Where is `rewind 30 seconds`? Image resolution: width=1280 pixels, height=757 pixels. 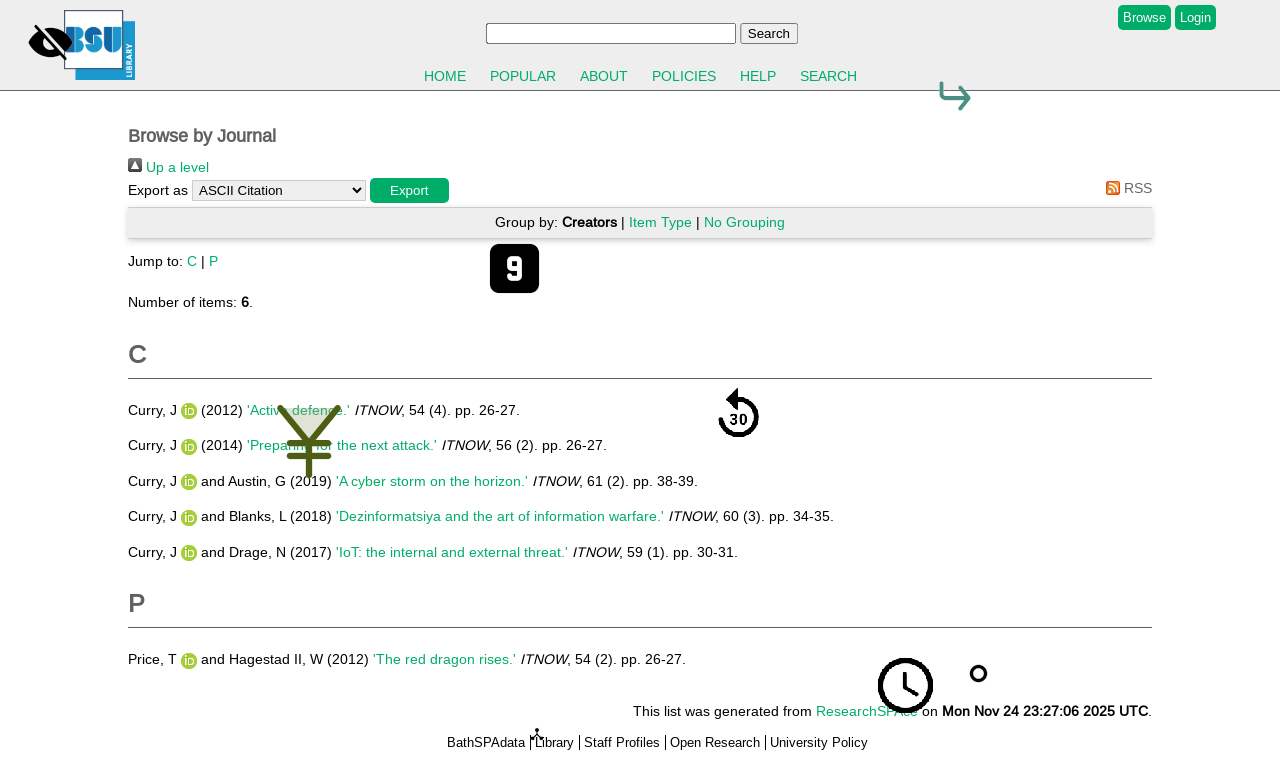
rewind 30 seconds is located at coordinates (738, 414).